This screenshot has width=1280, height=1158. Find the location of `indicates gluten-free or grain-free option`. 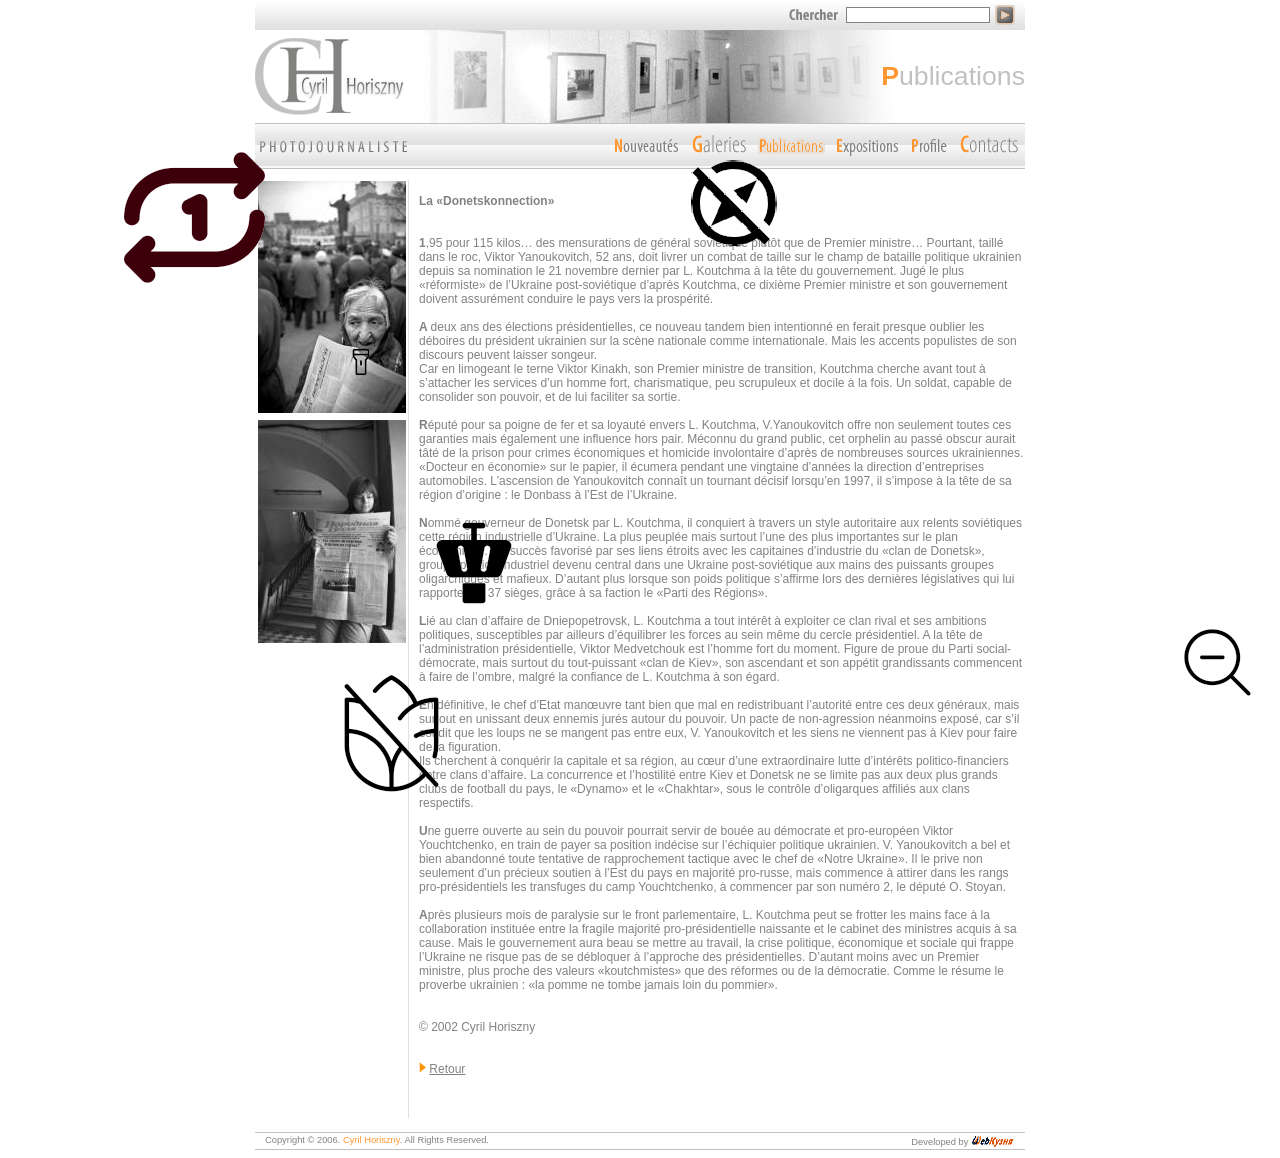

indicates gluten-free or grain-free option is located at coordinates (391, 735).